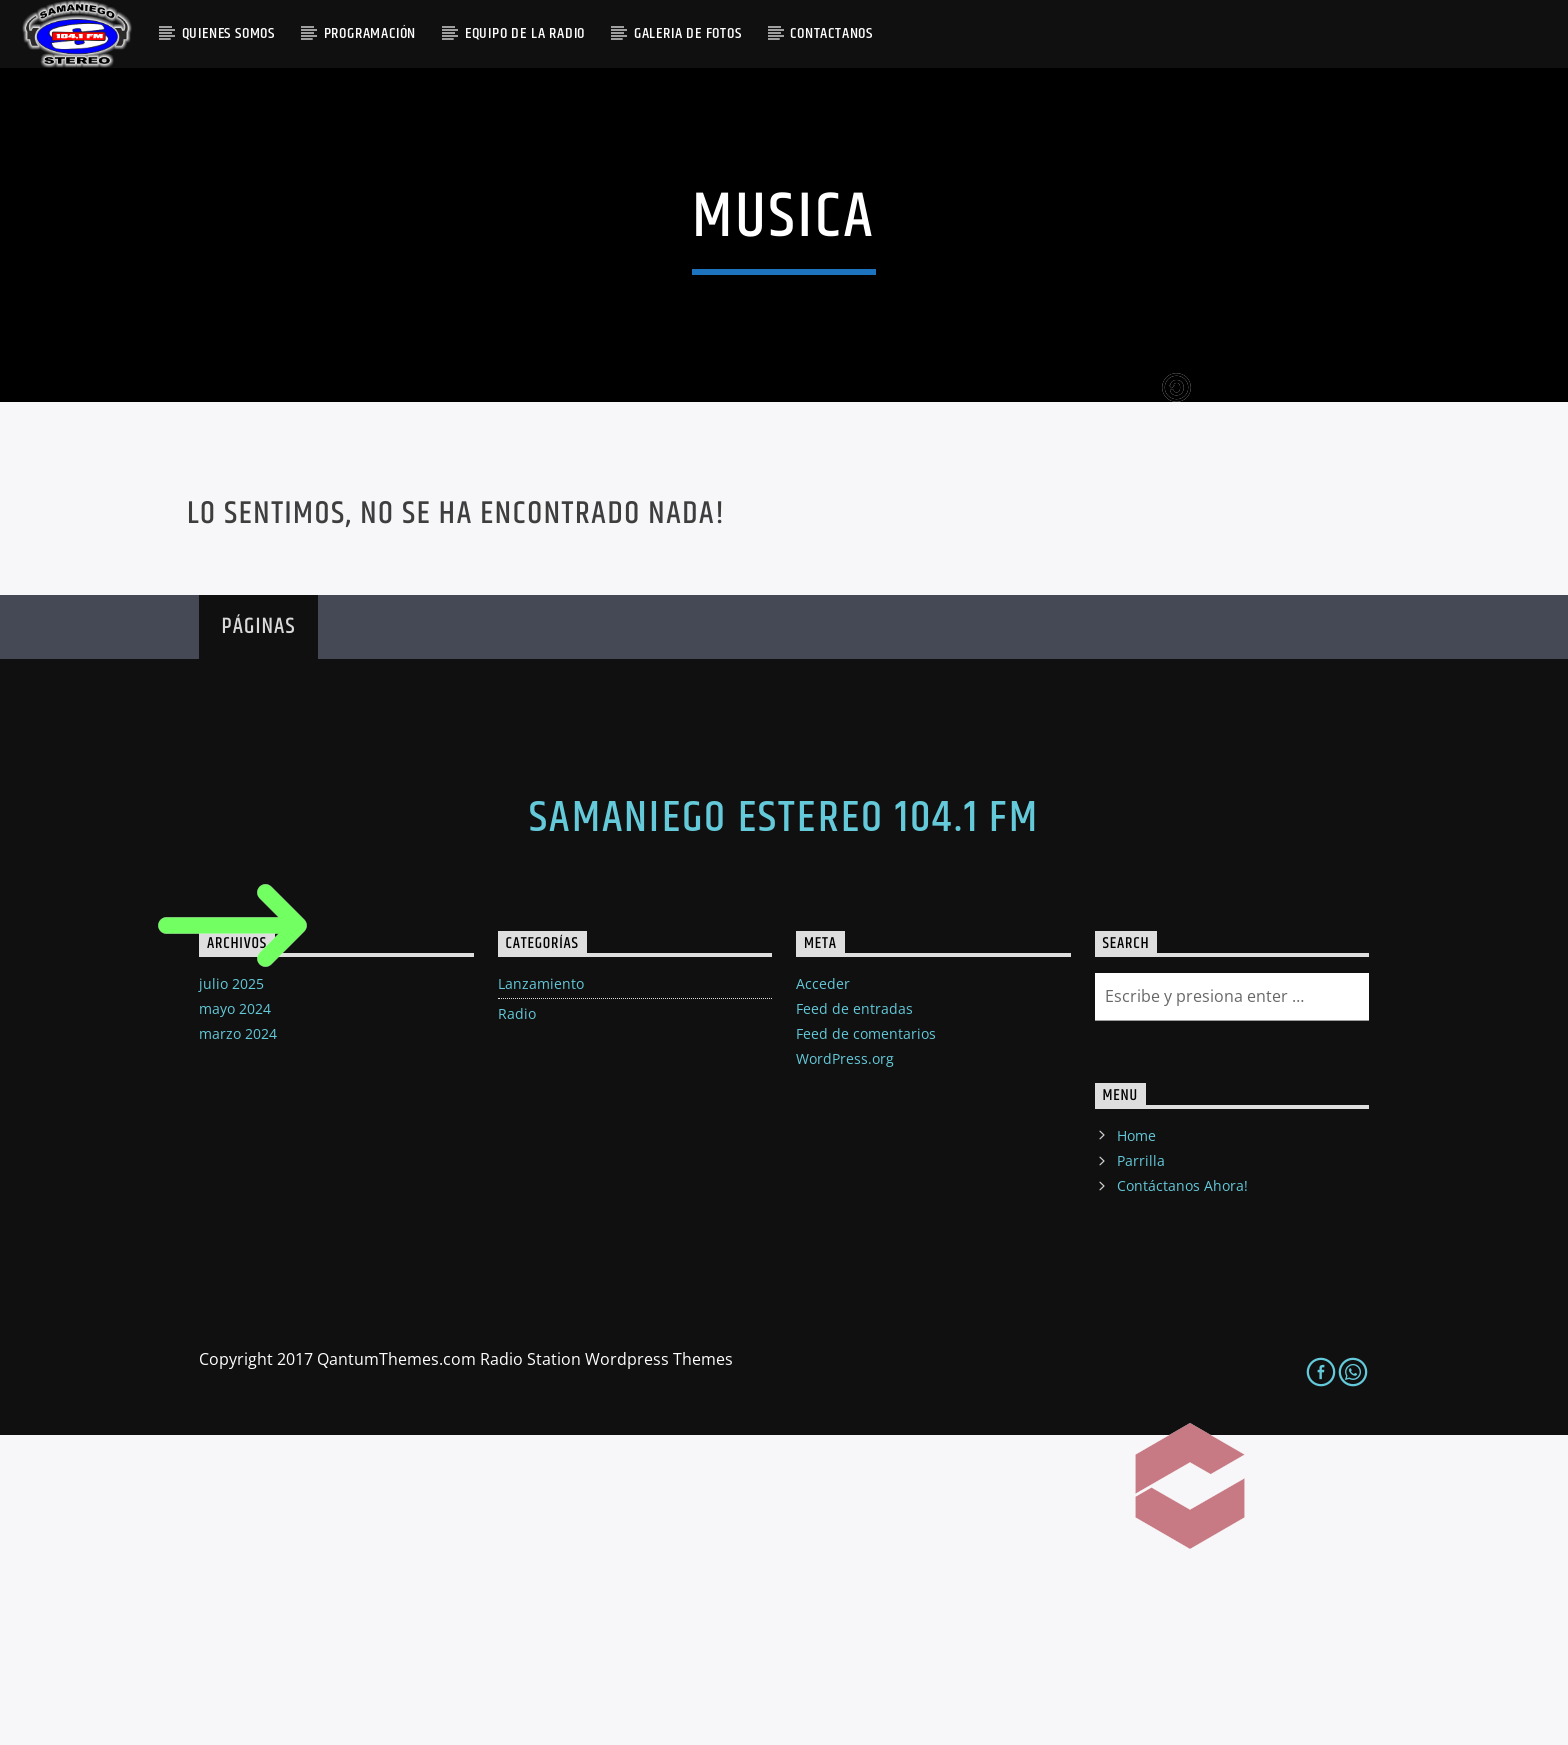 The width and height of the screenshot is (1568, 1745). I want to click on Eclipse Che logo, so click(1190, 1486).